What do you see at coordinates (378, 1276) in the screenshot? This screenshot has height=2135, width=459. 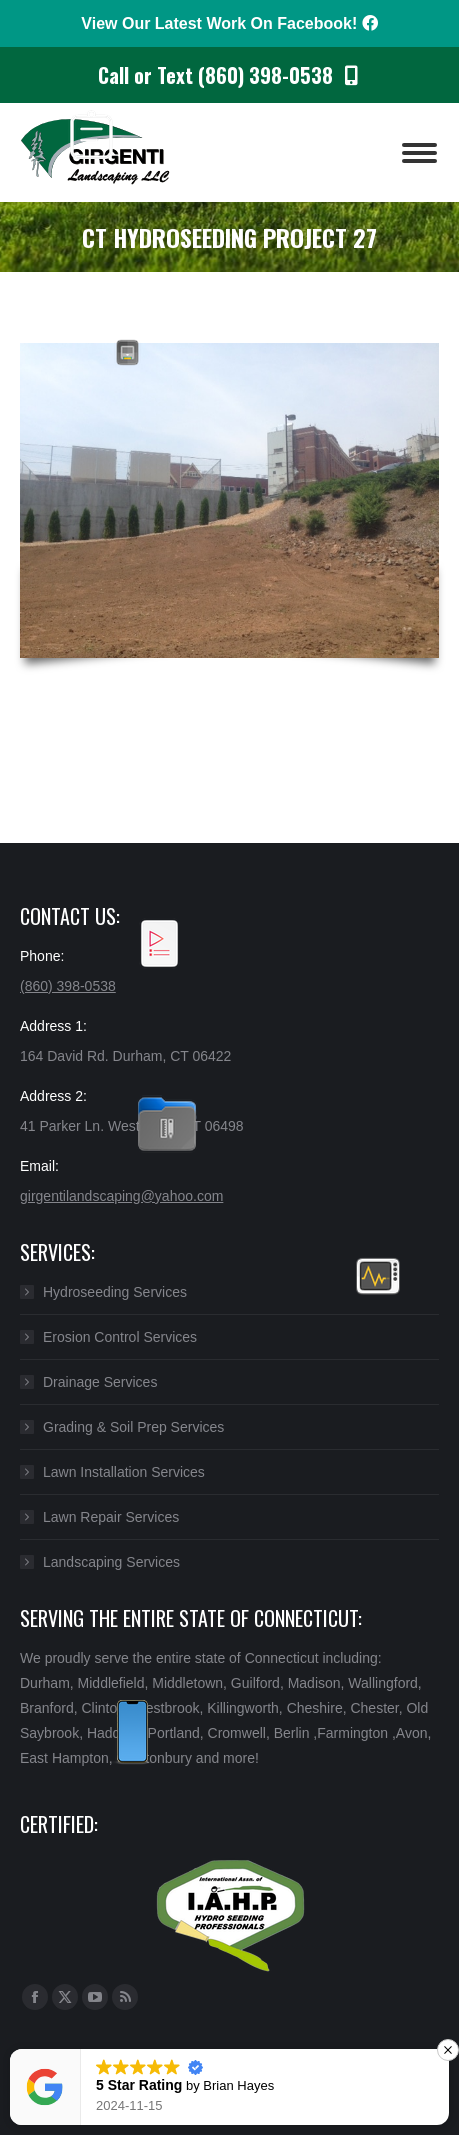 I see `open htop system monitor application` at bounding box center [378, 1276].